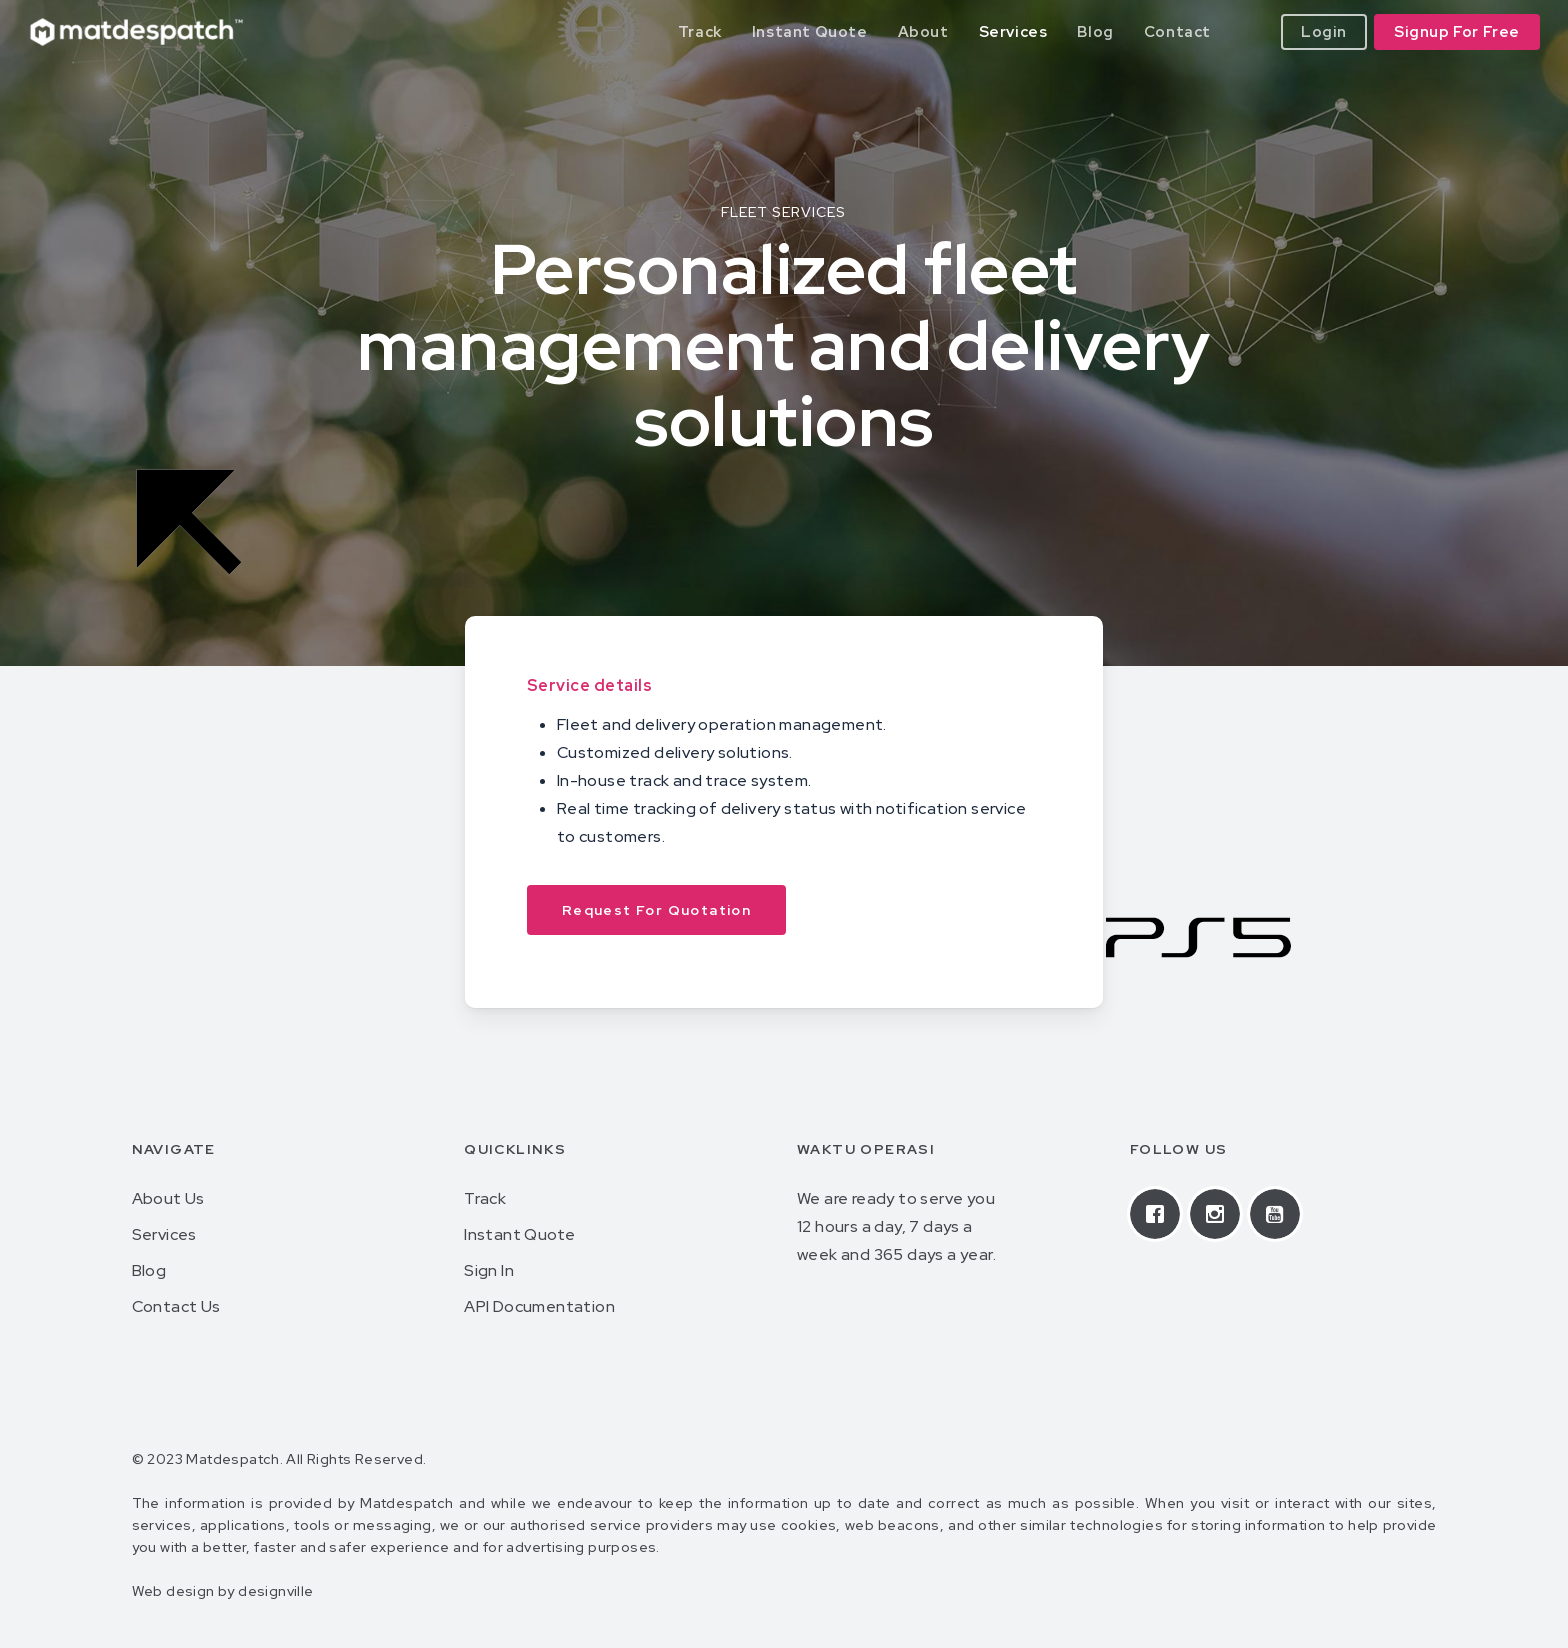 This screenshot has height=1648, width=1568. Describe the element at coordinates (1198, 937) in the screenshot. I see `PlayStation 5 brand logo` at that location.